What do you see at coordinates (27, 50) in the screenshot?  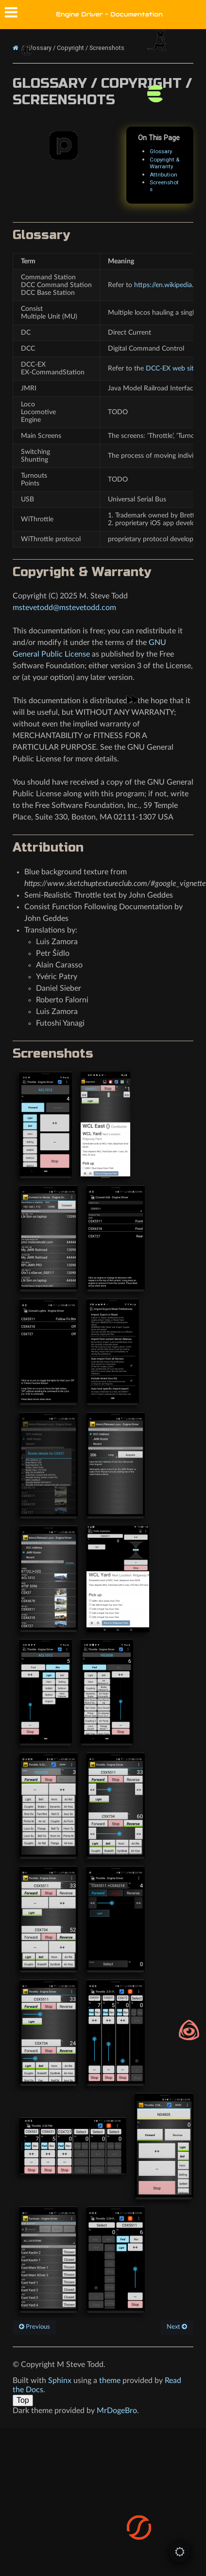 I see `rust programming language logo` at bounding box center [27, 50].